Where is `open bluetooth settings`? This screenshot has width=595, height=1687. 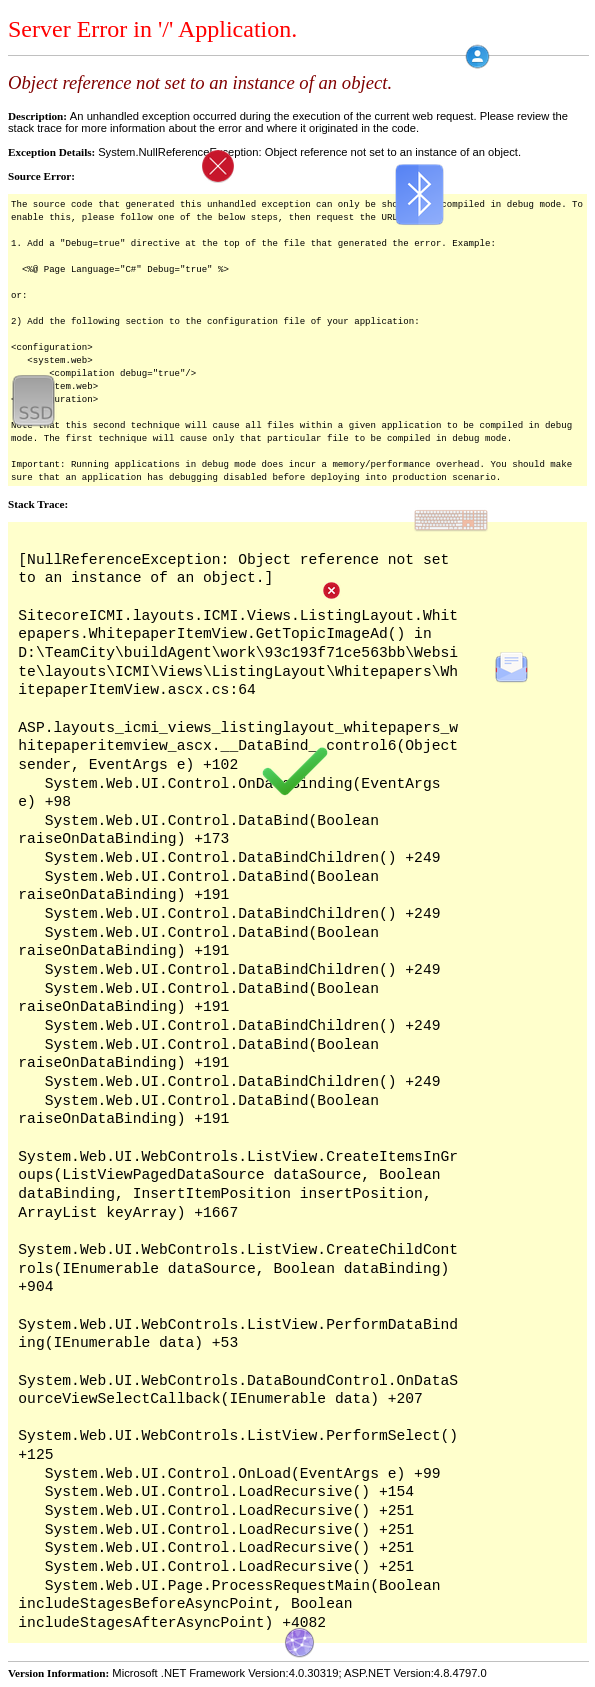
open bluetooth settings is located at coordinates (419, 194).